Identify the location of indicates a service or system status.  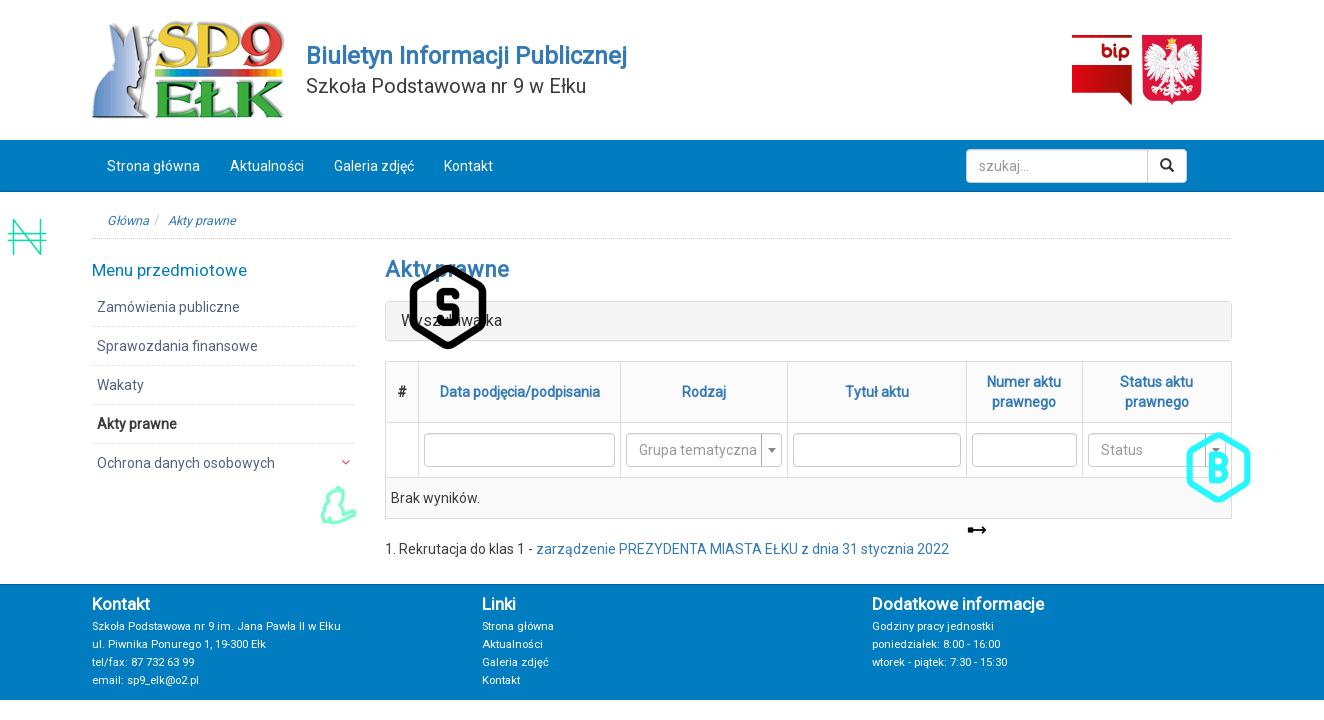
(448, 307).